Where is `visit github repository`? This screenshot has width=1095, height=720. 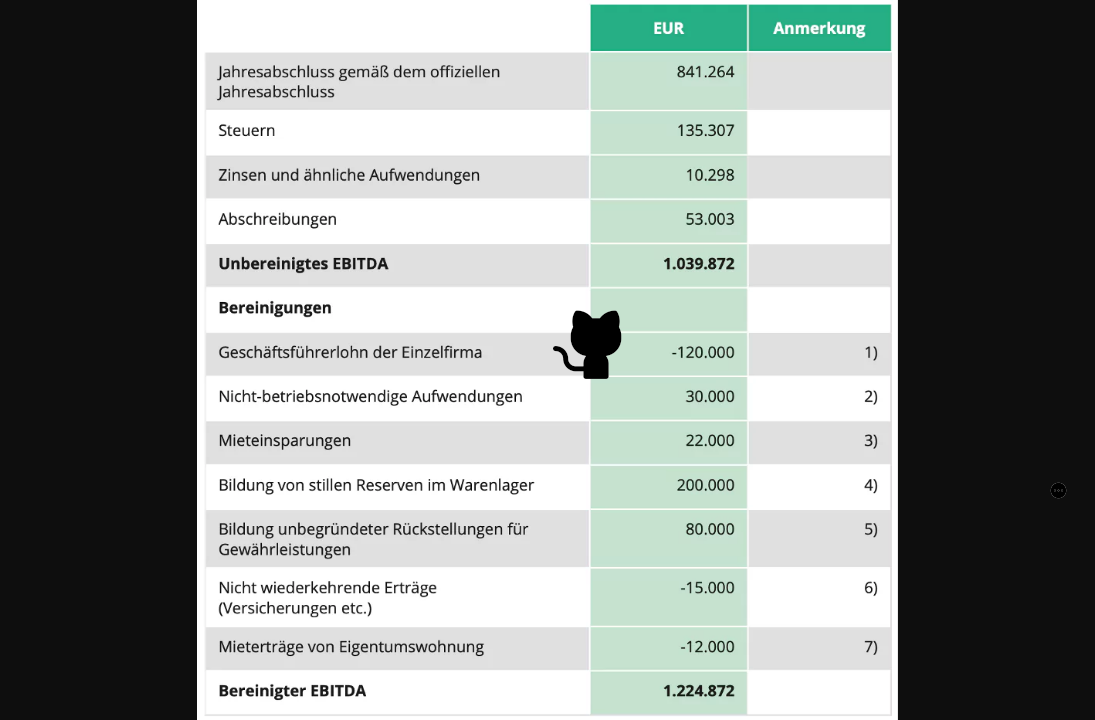
visit github repository is located at coordinates (593, 343).